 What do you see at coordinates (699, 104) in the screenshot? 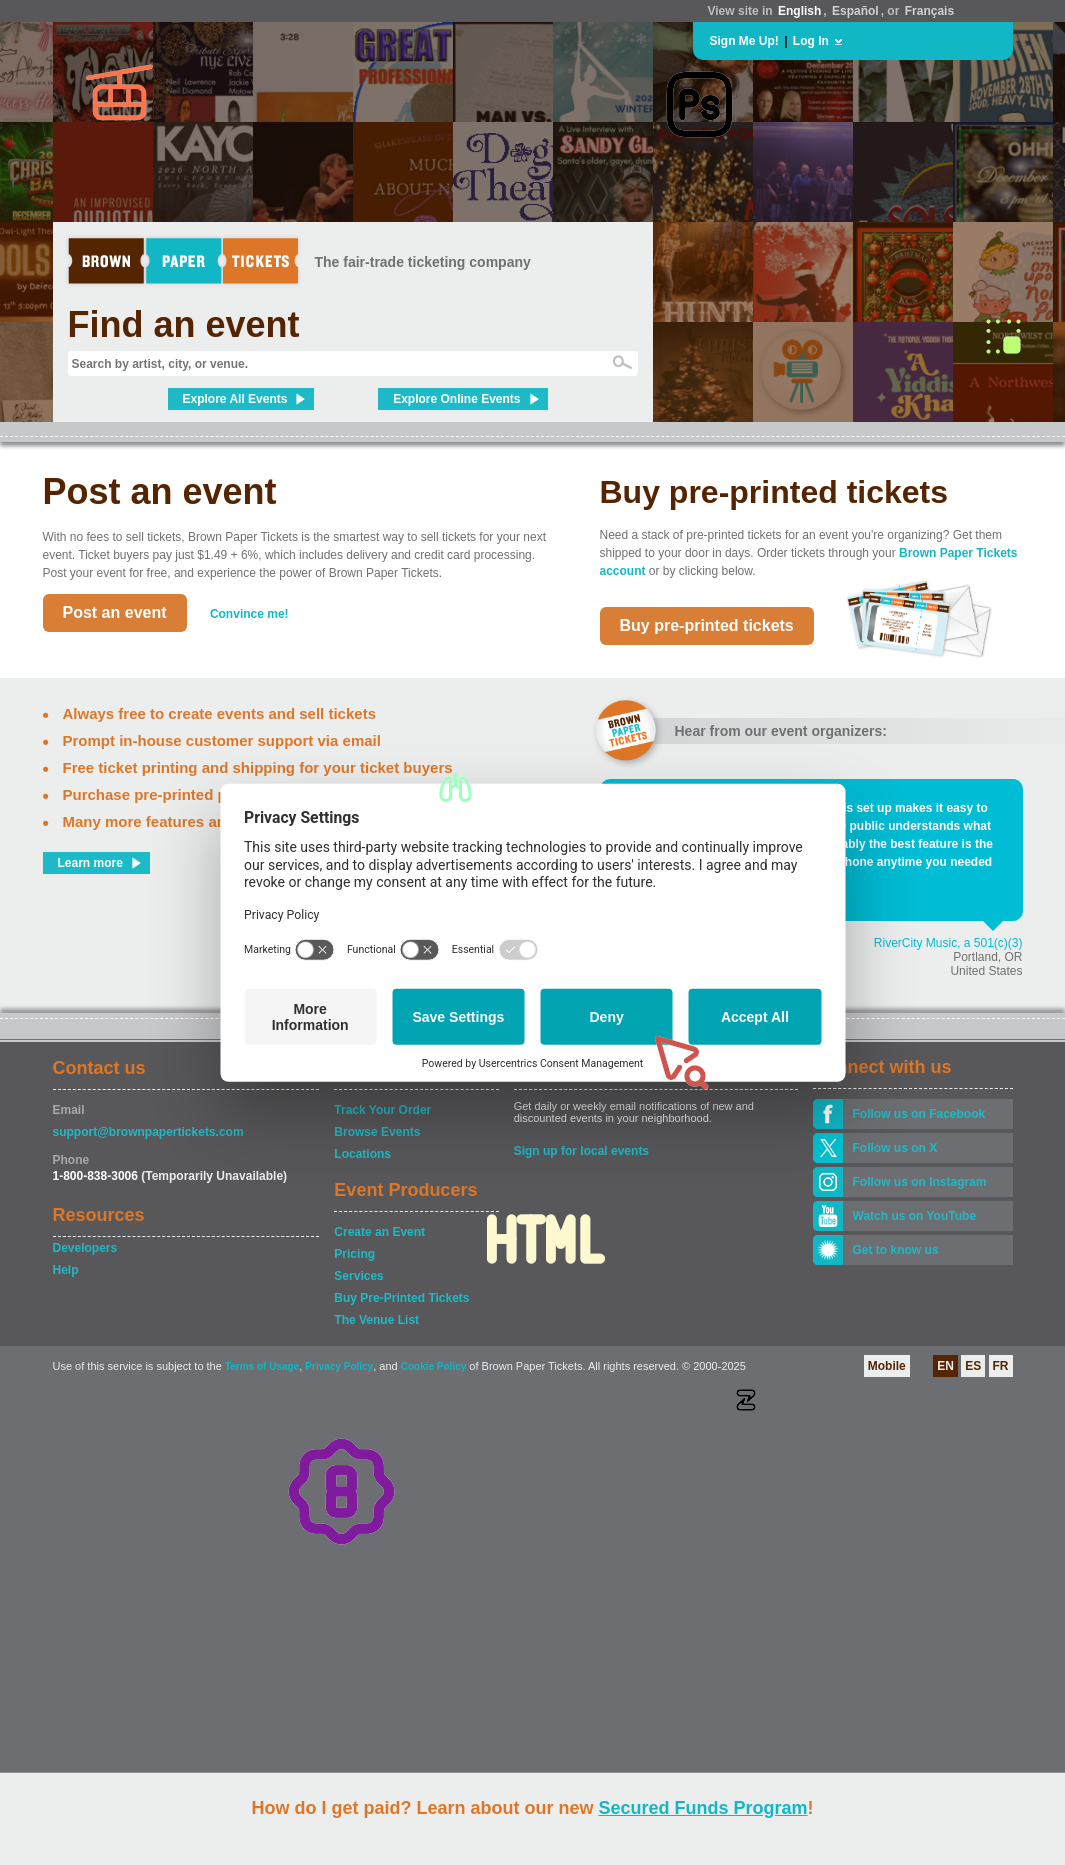
I see `open Adobe Photoshop` at bounding box center [699, 104].